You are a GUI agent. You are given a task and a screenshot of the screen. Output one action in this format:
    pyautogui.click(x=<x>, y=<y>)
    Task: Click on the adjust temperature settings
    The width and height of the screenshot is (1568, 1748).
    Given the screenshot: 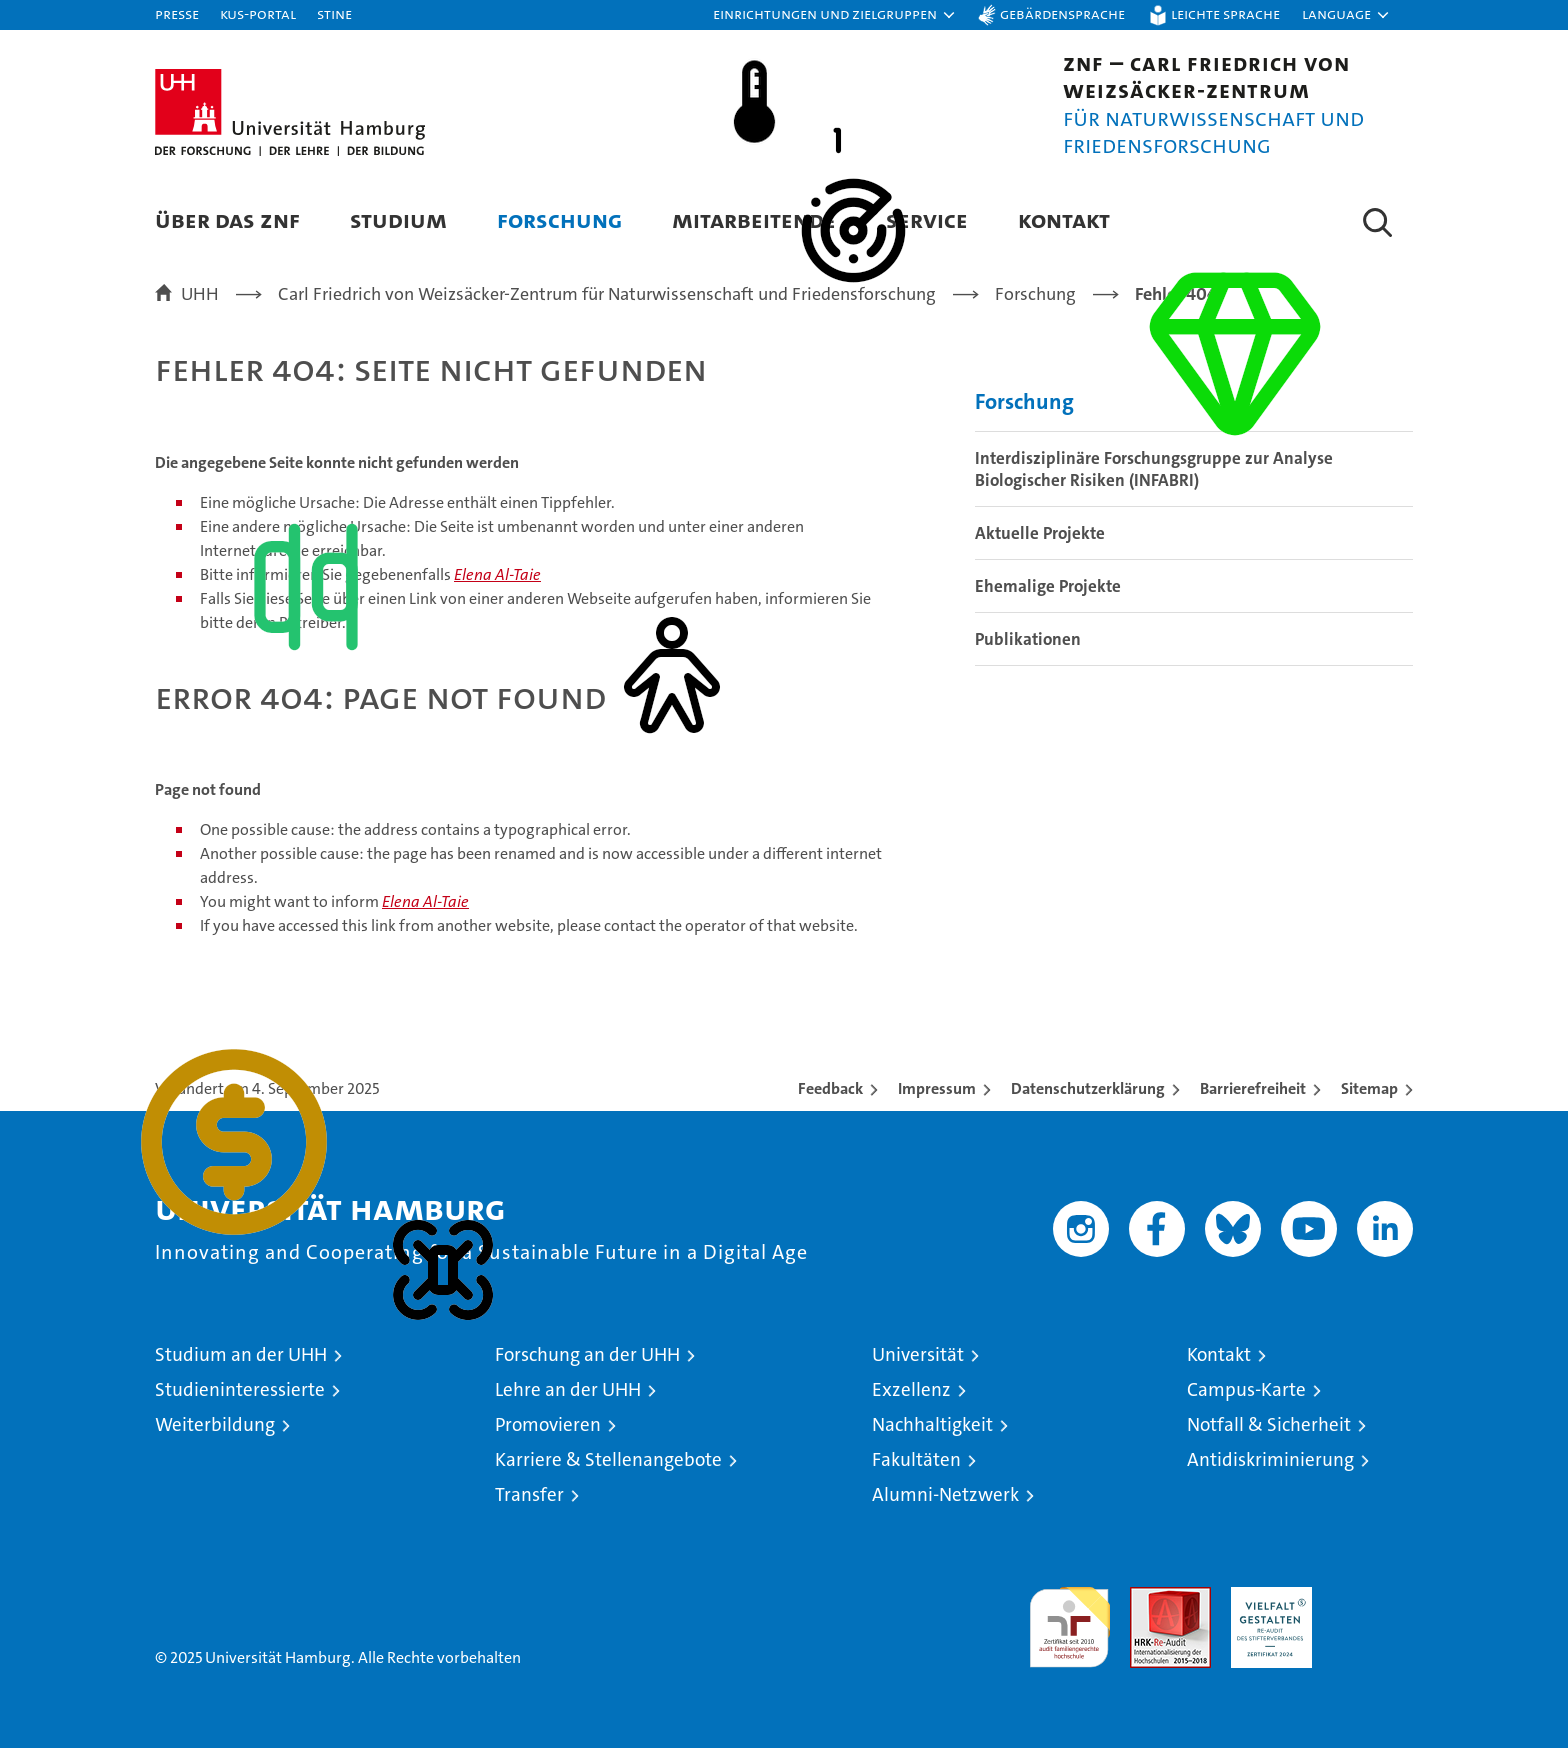 What is the action you would take?
    pyautogui.click(x=754, y=101)
    